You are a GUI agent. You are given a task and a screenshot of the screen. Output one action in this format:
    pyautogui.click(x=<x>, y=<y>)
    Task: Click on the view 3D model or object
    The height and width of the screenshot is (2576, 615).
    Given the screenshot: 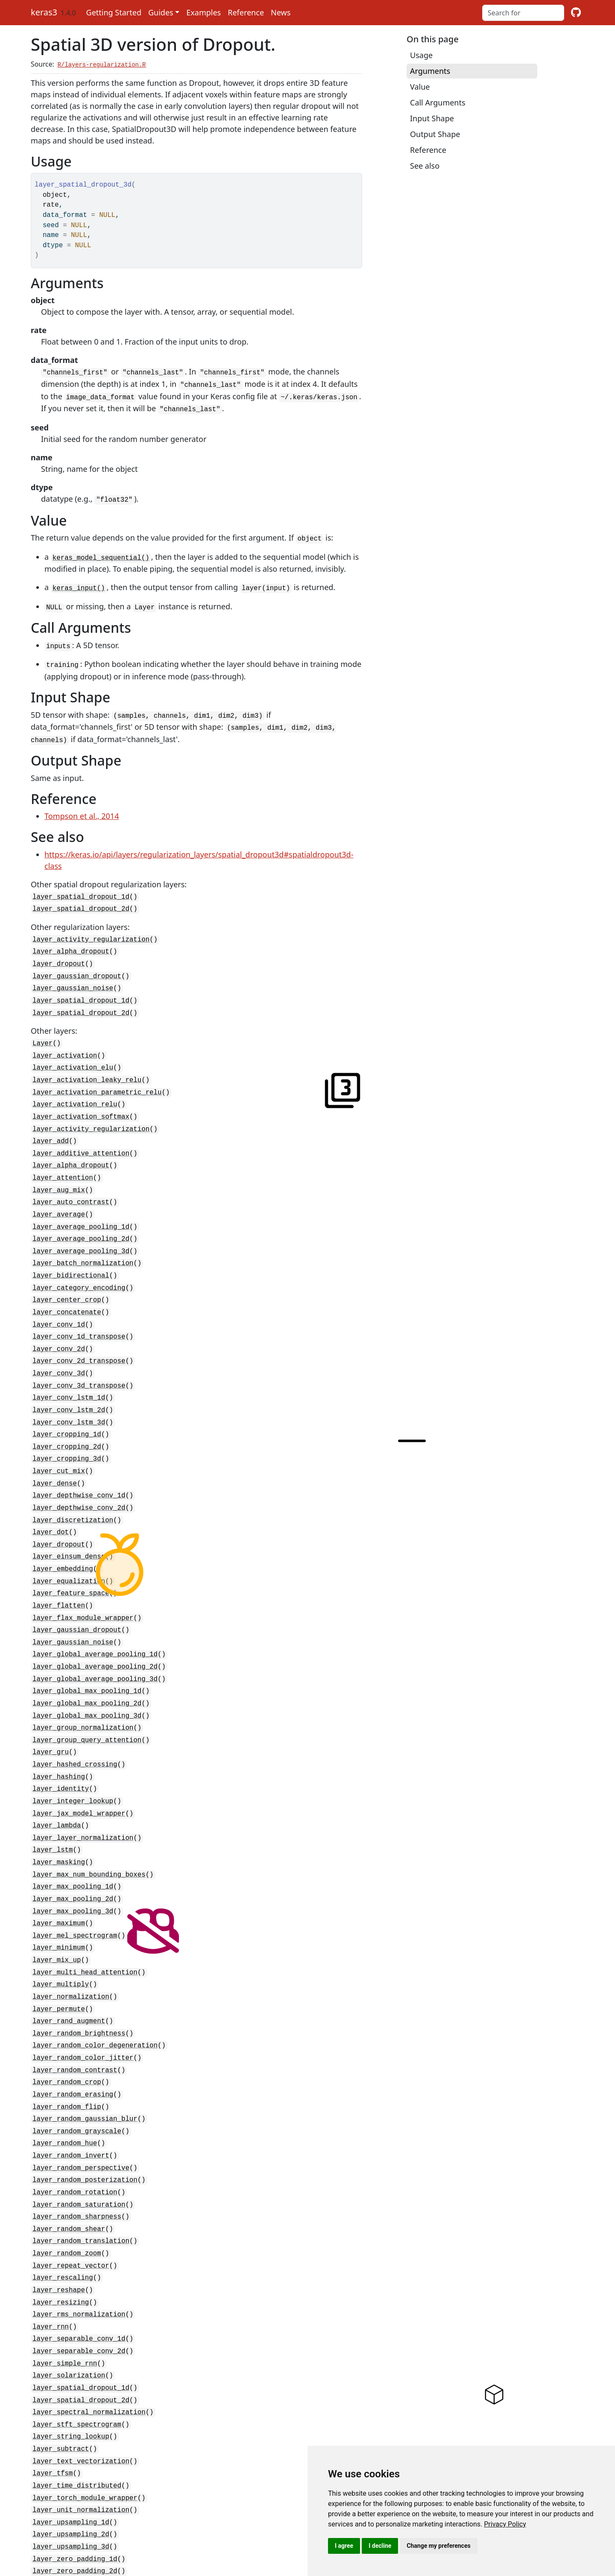 What is the action you would take?
    pyautogui.click(x=494, y=2395)
    